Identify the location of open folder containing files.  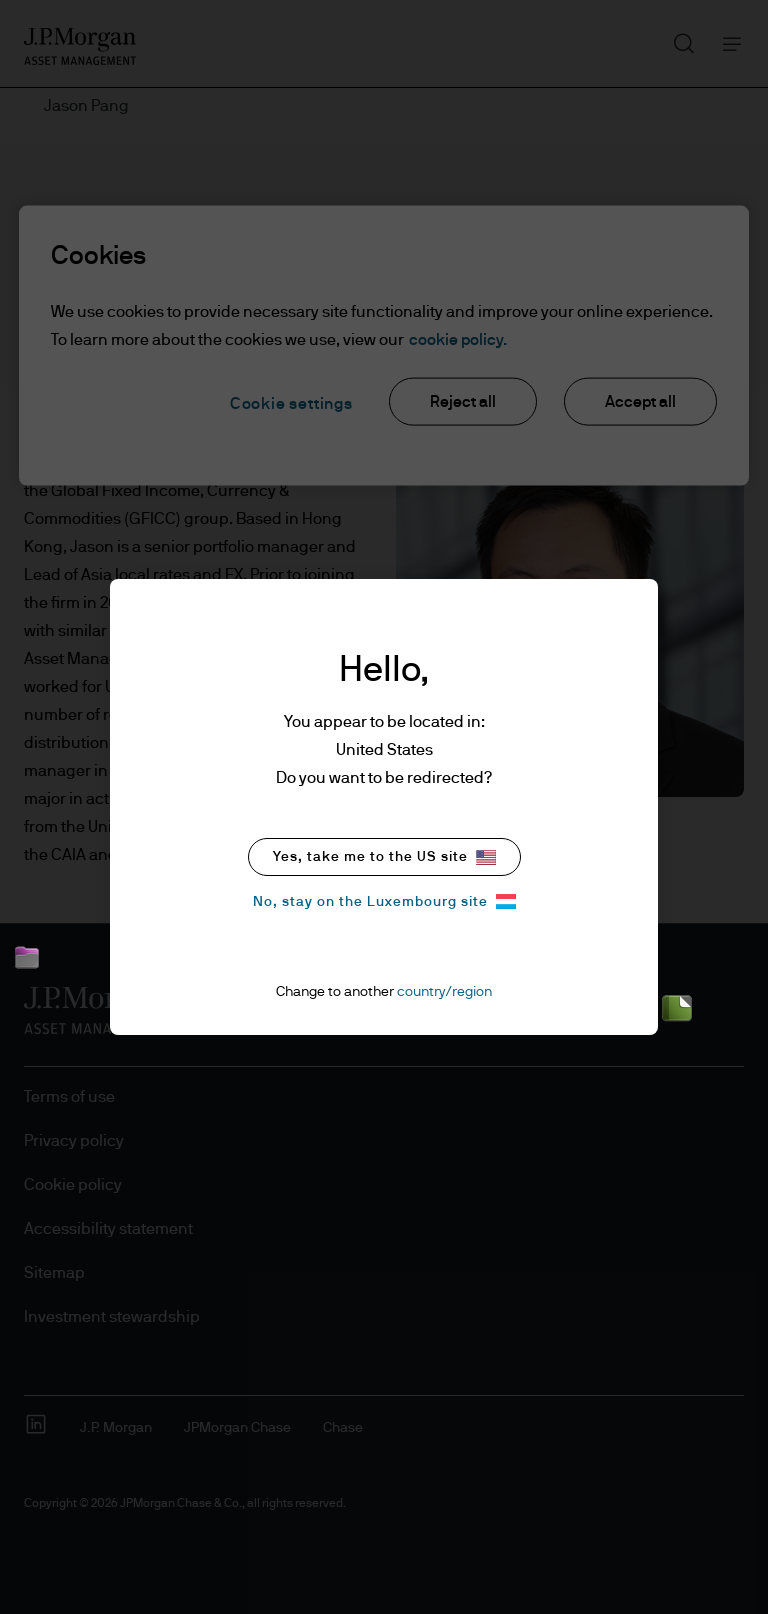
(27, 957).